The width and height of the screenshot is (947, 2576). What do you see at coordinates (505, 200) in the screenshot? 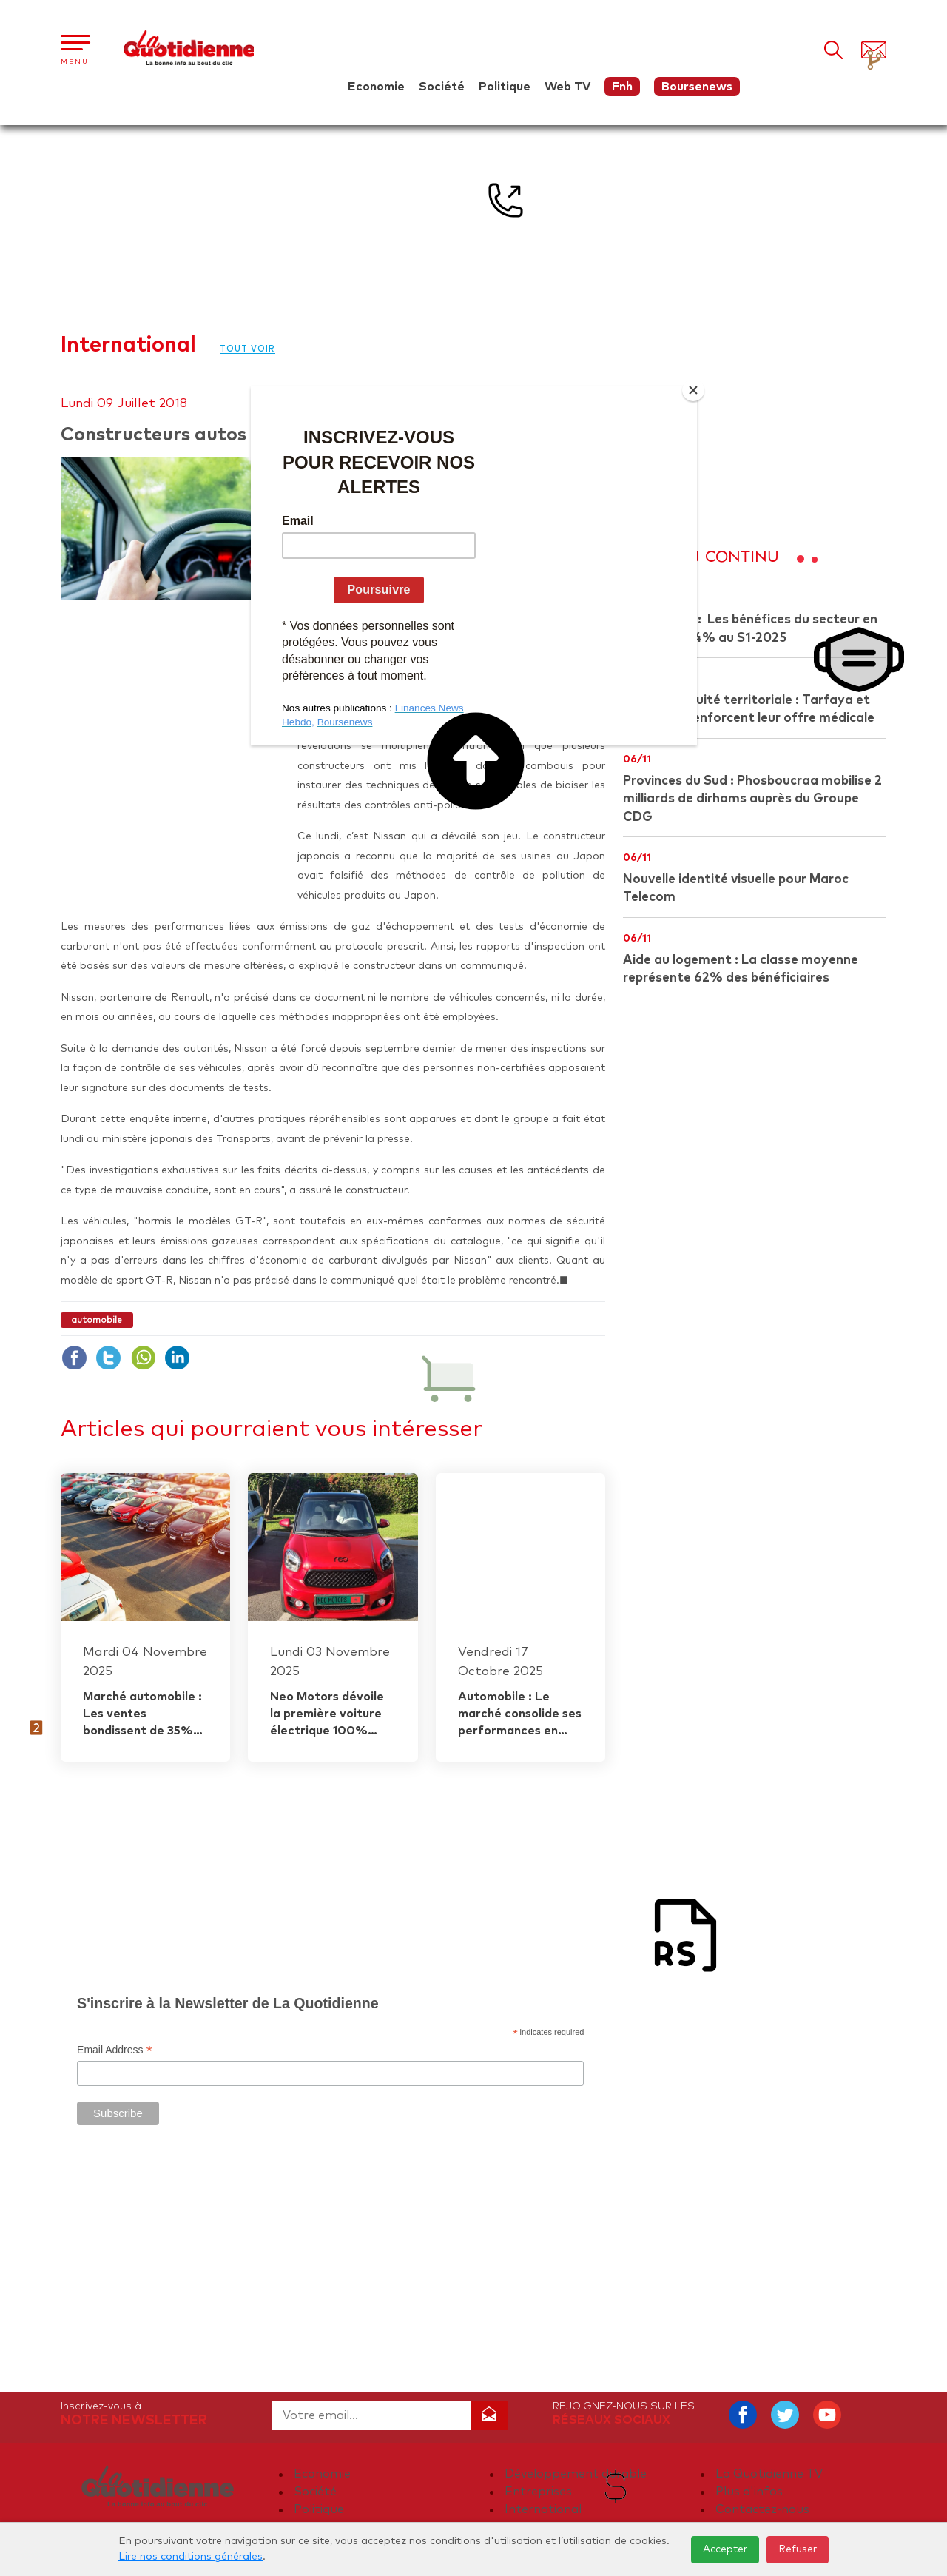
I see `make an outgoing call` at bounding box center [505, 200].